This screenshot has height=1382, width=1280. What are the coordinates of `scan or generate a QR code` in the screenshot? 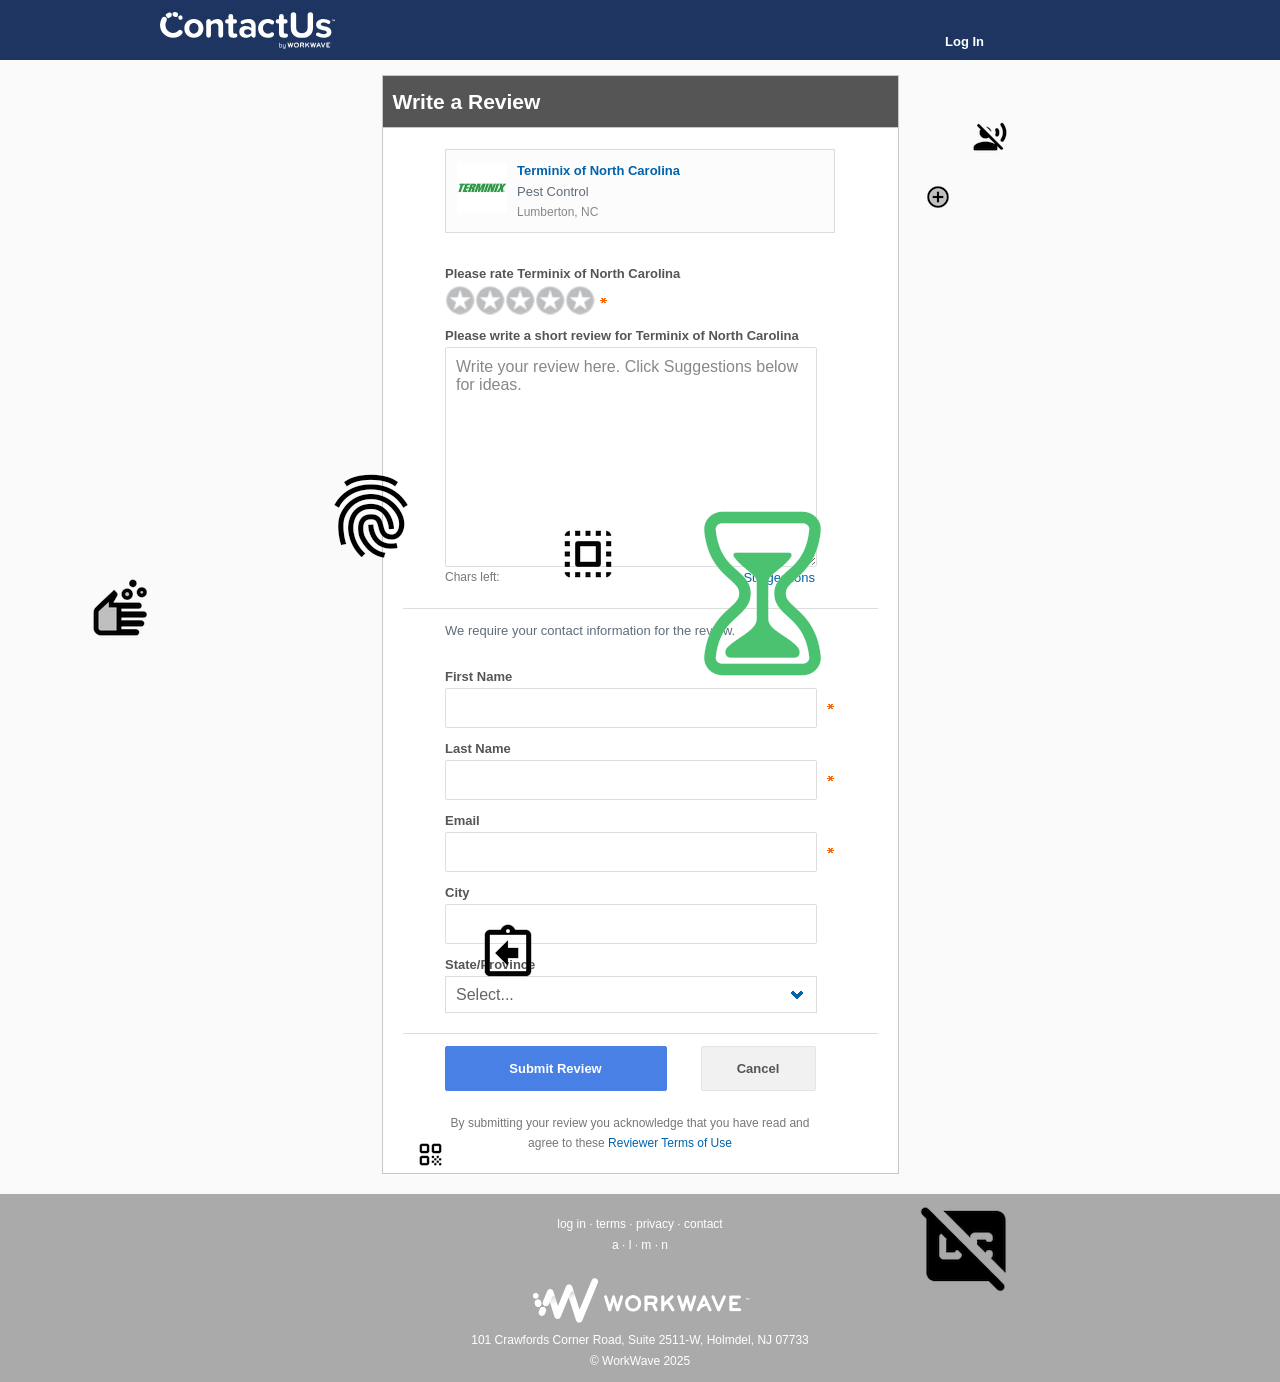 It's located at (430, 1154).